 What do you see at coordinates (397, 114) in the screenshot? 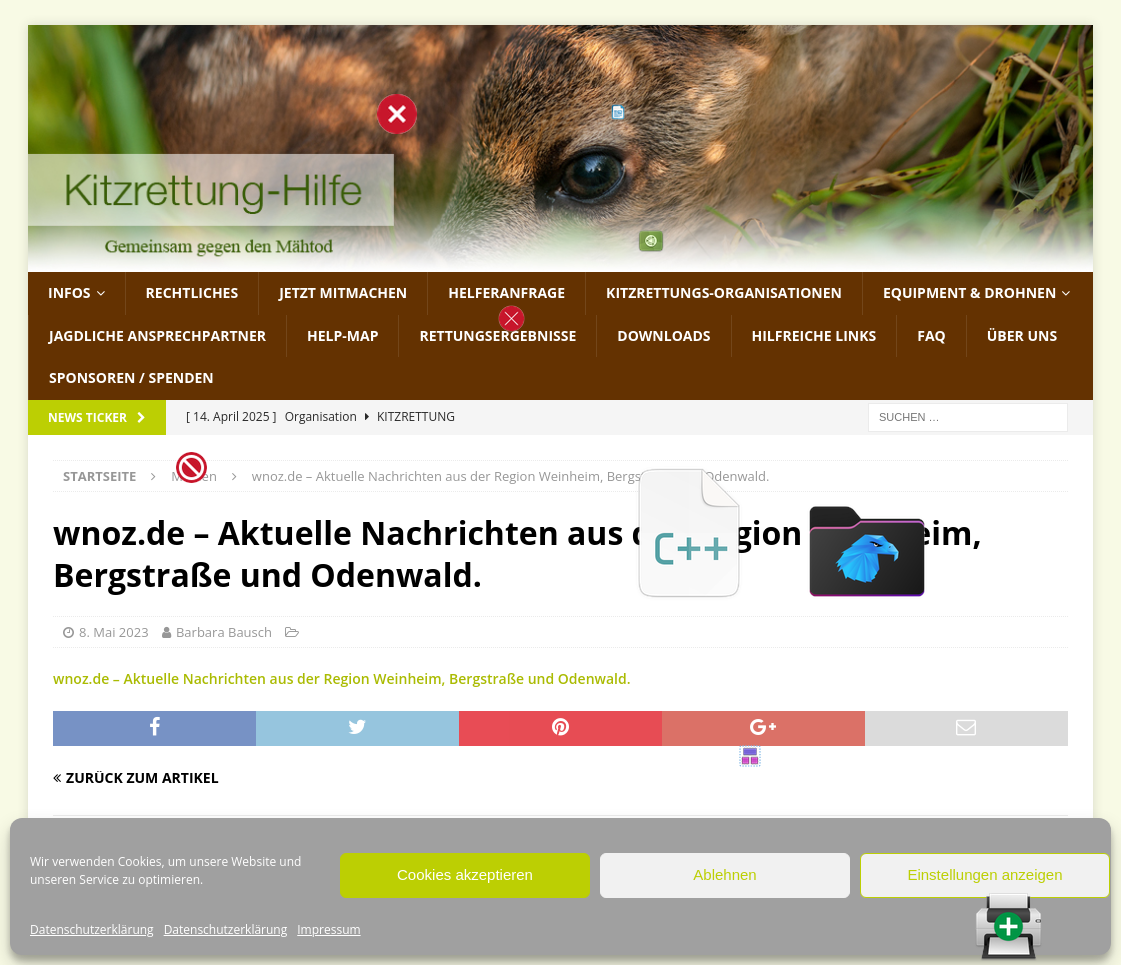
I see `cancel or close the current action` at bounding box center [397, 114].